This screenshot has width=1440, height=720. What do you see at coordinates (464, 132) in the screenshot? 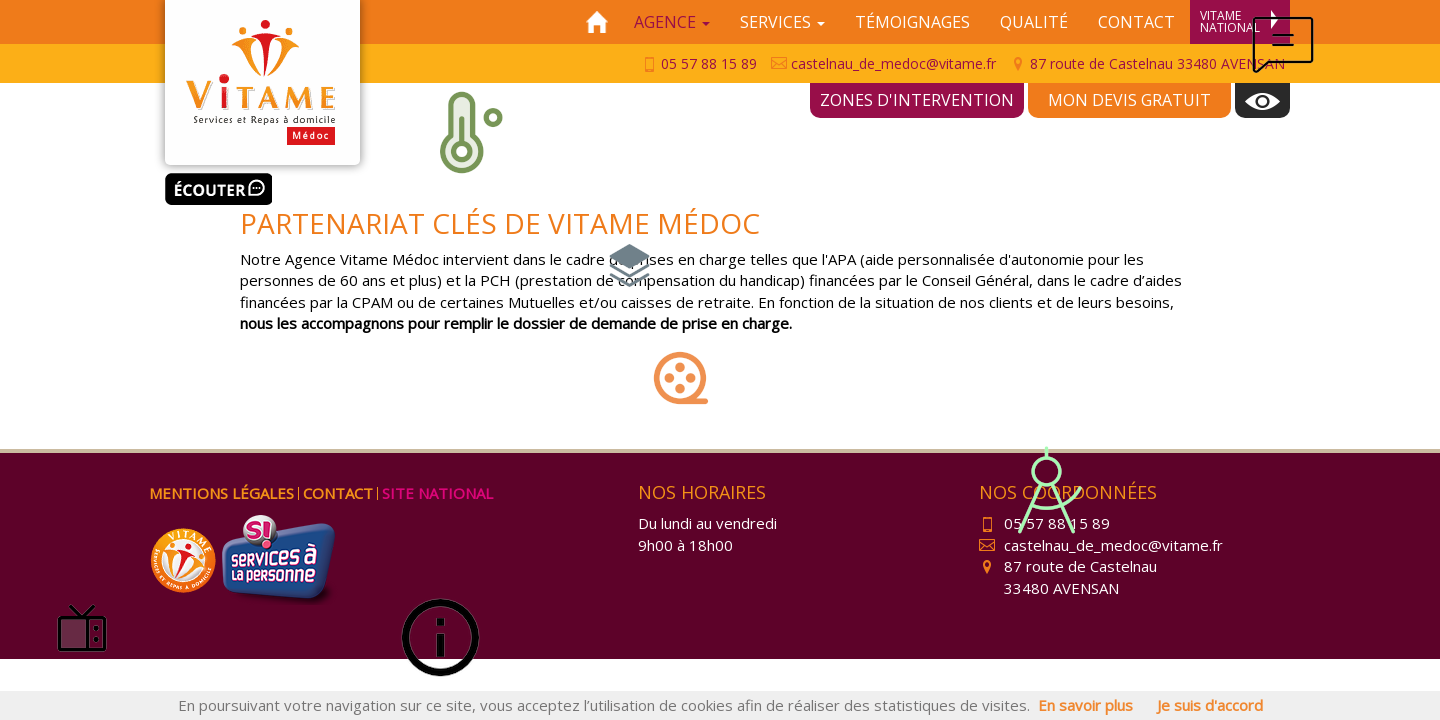
I see `view current temperature` at bounding box center [464, 132].